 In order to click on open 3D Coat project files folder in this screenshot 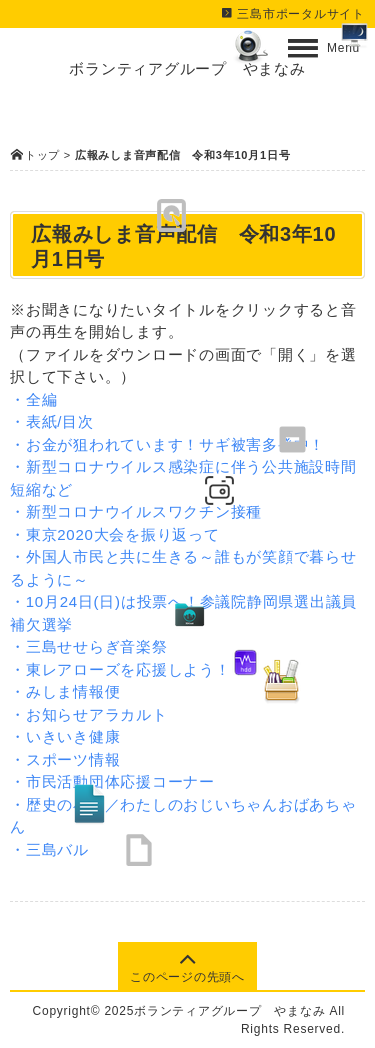, I will do `click(189, 615)`.